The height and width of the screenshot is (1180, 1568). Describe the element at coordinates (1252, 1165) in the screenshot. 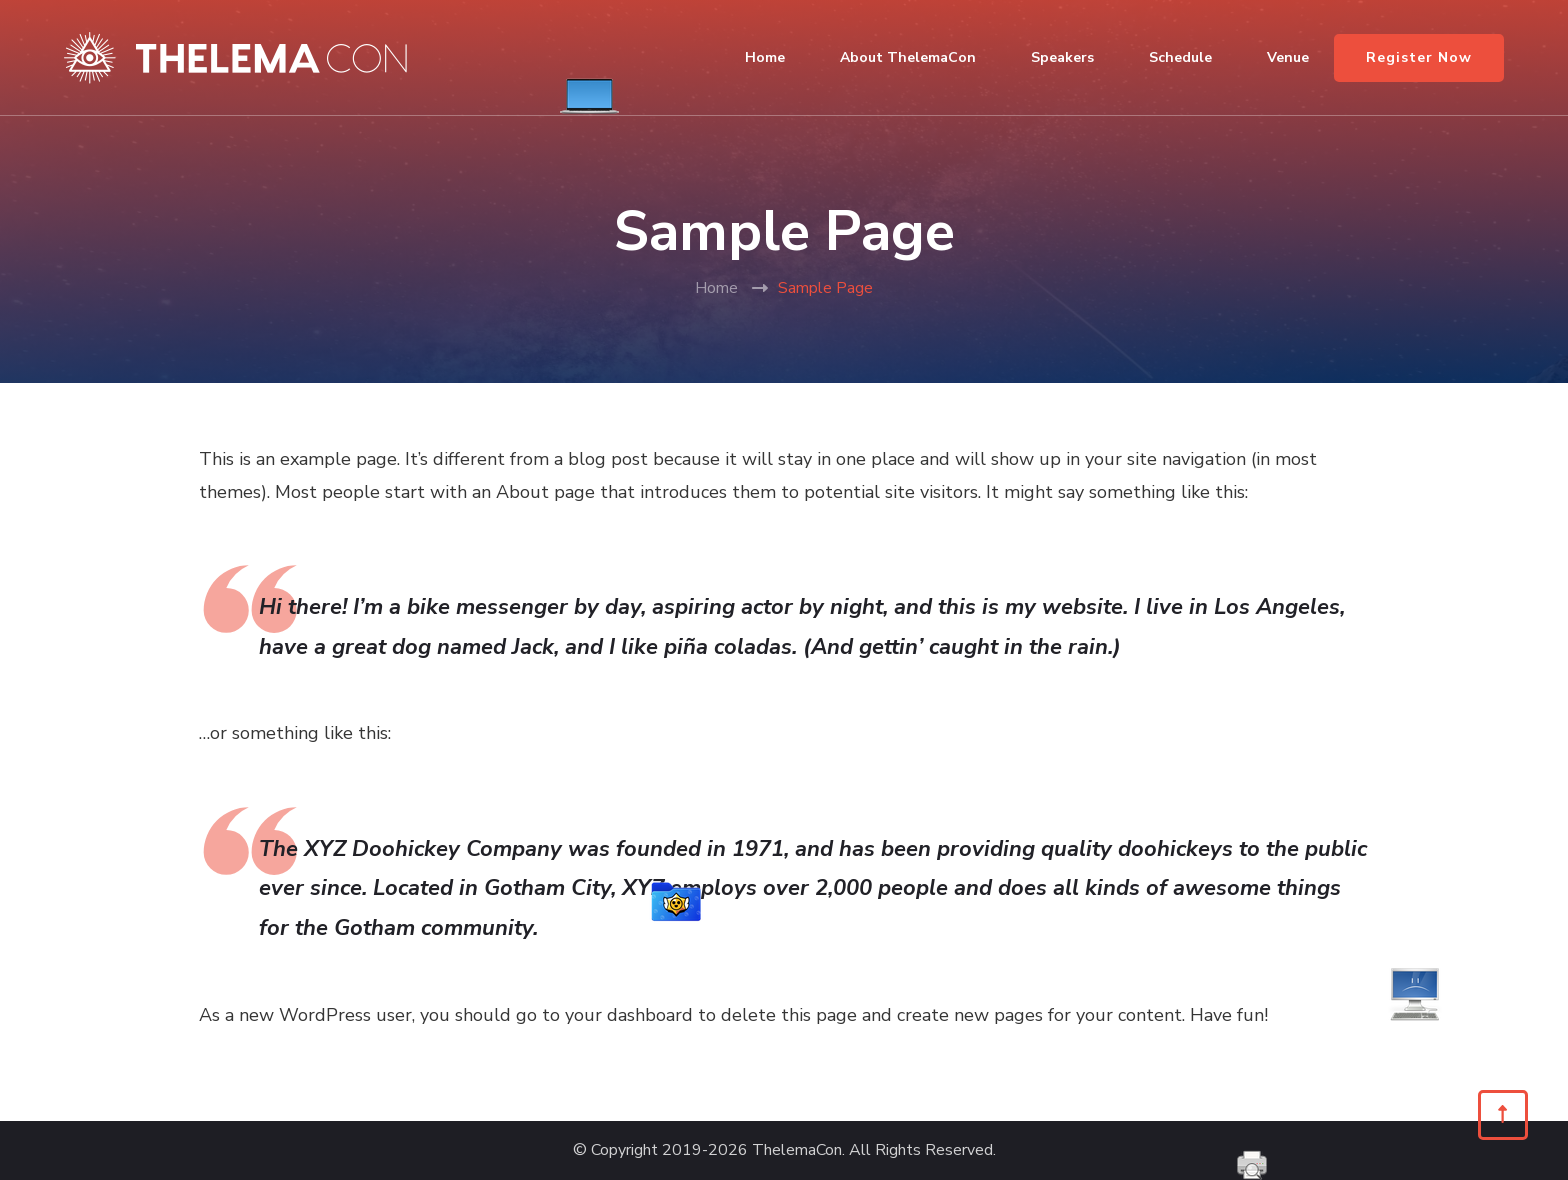

I see `preview document before printing` at that location.